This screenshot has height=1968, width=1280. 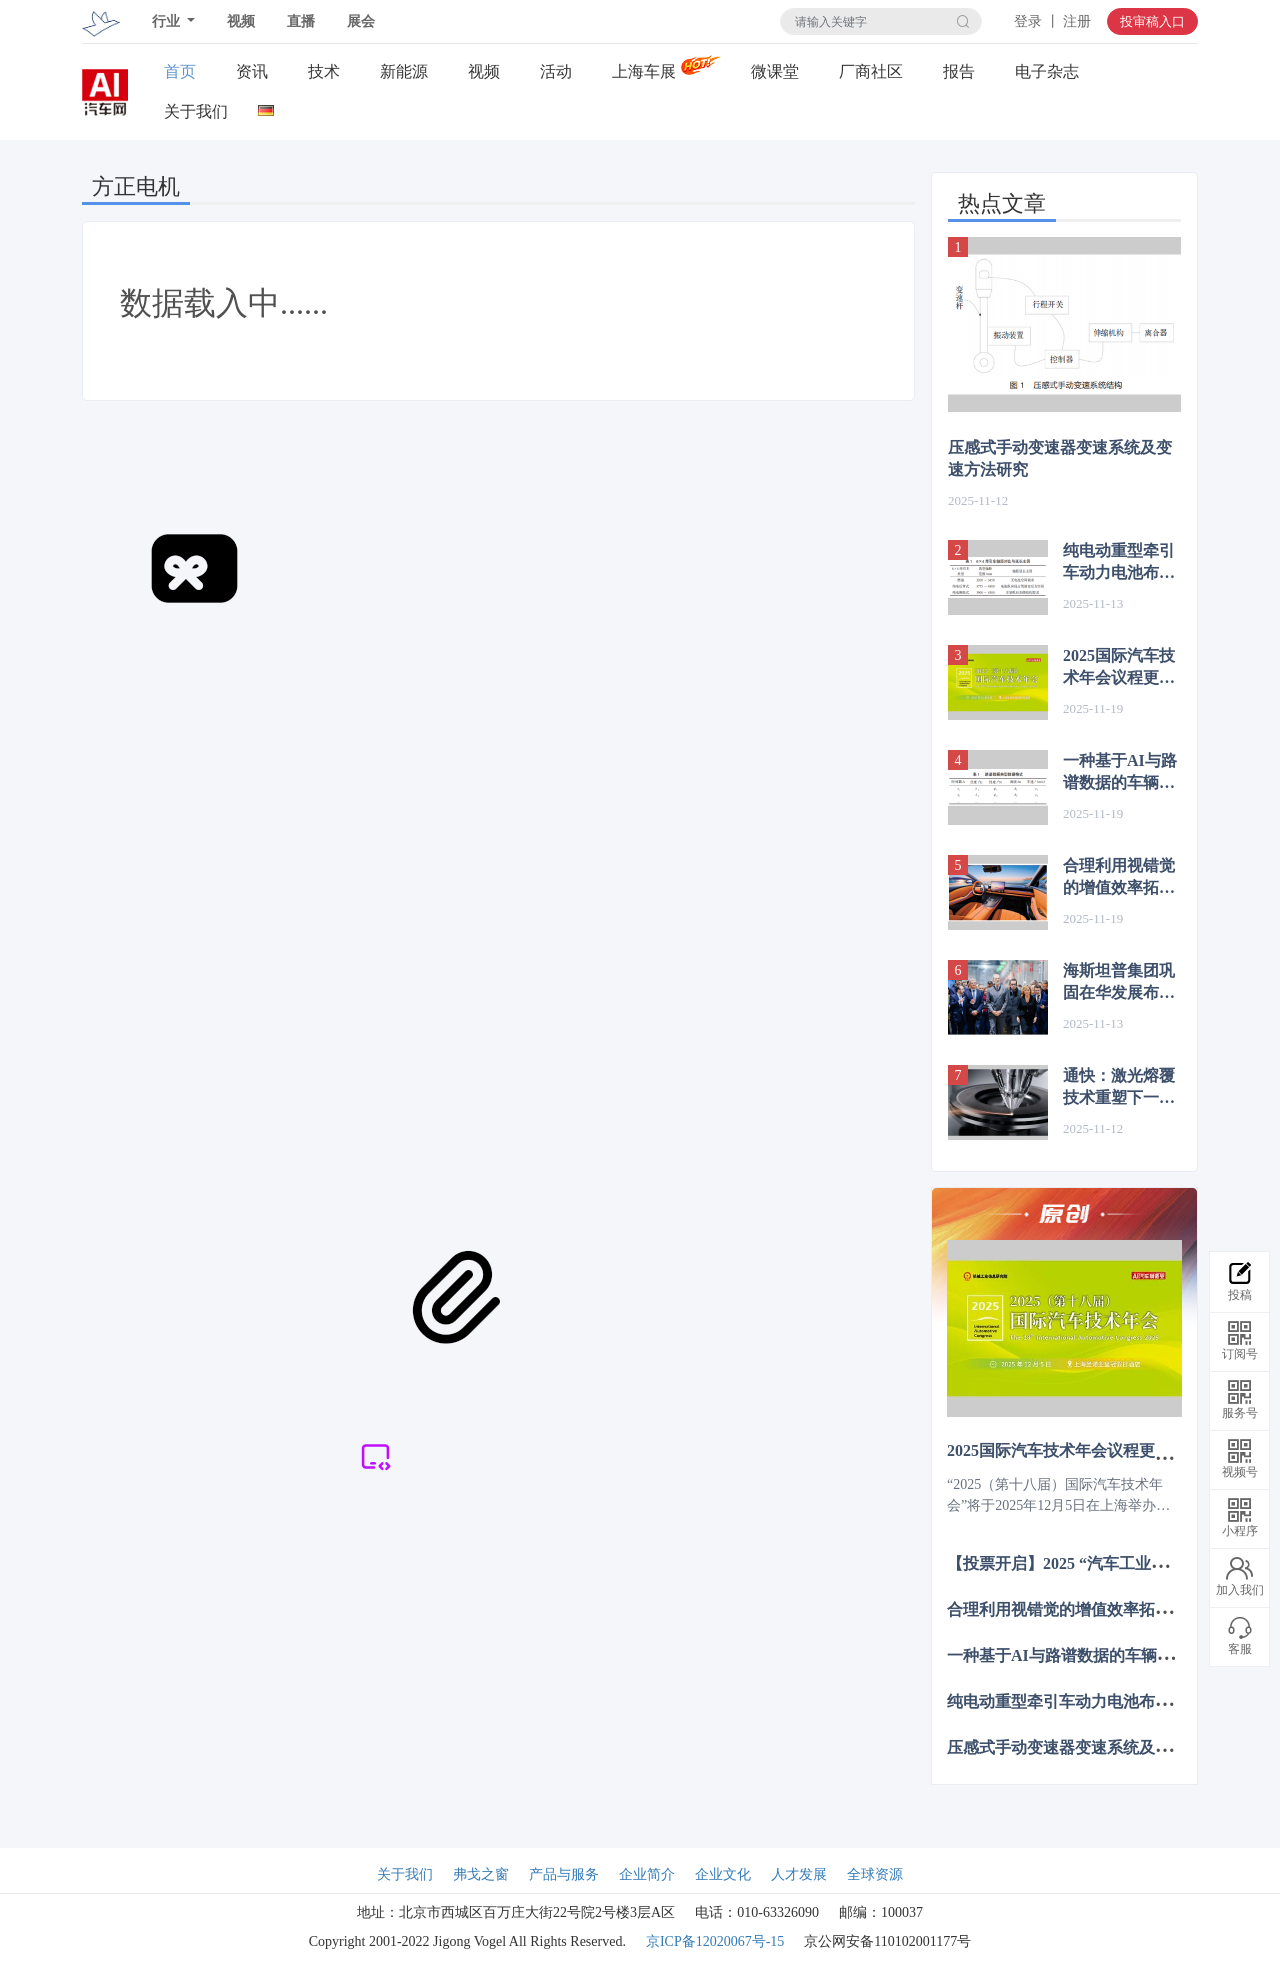 What do you see at coordinates (375, 1456) in the screenshot?
I see `open code editor on tablet device` at bounding box center [375, 1456].